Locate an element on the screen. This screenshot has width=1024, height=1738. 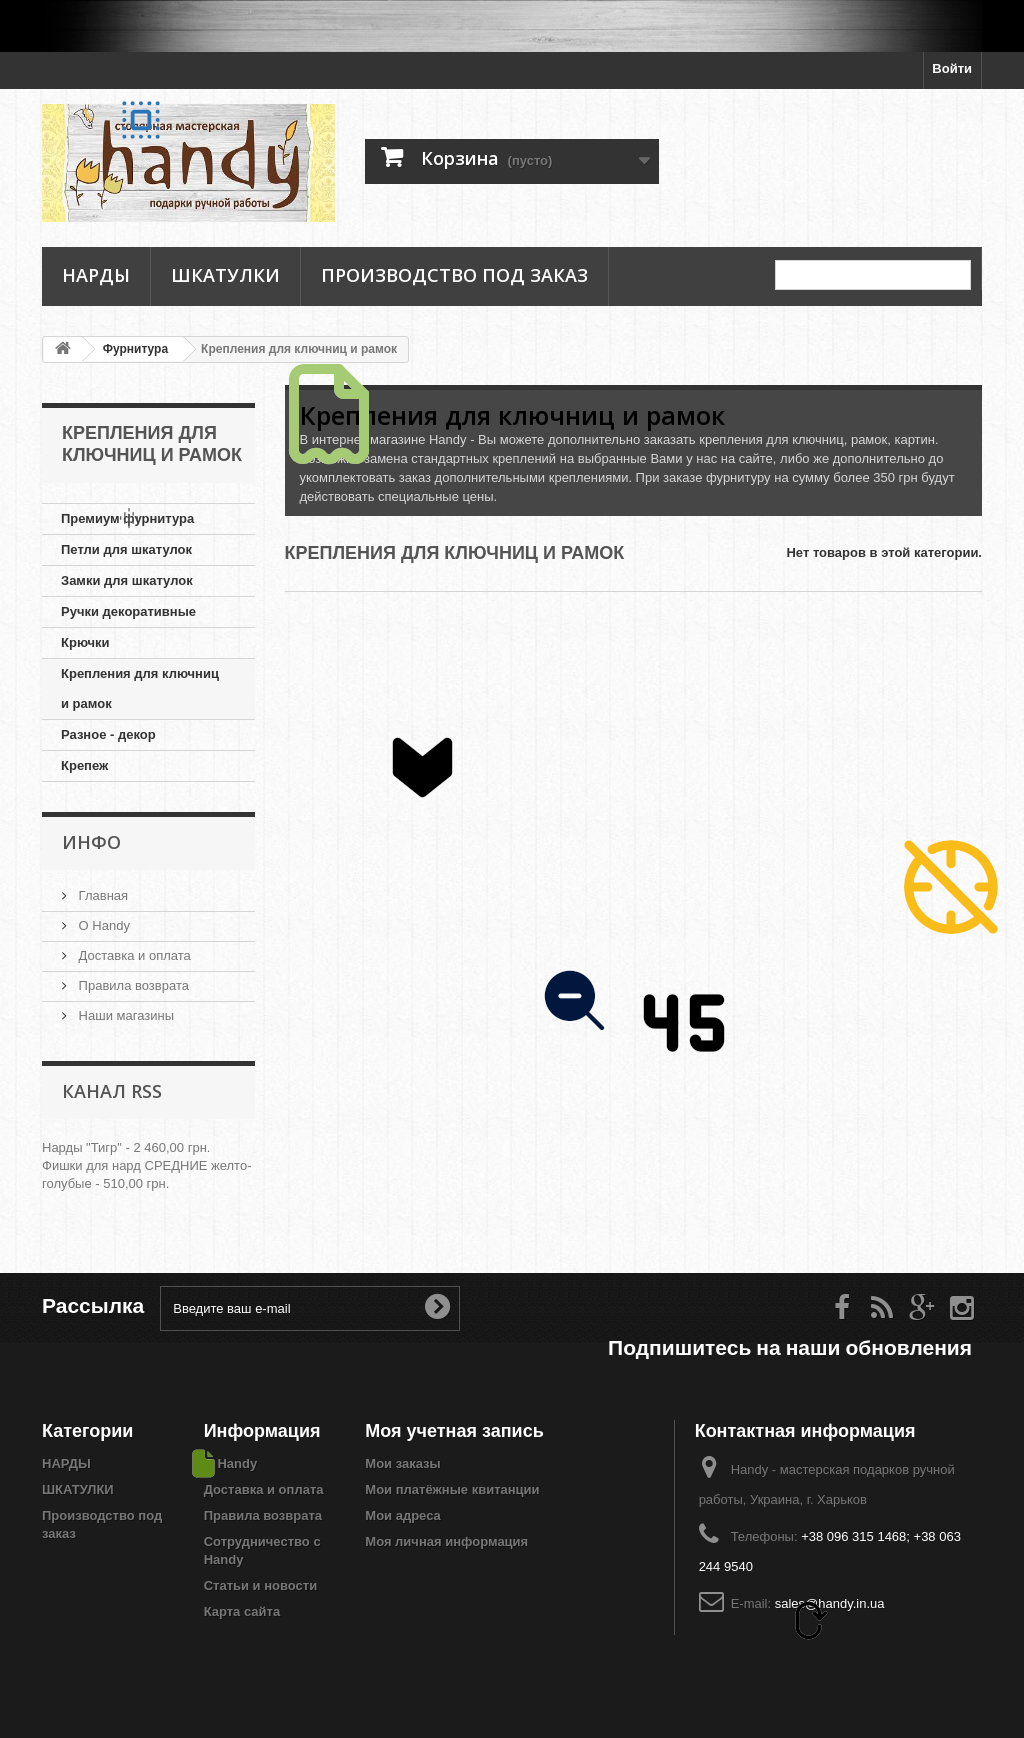
expand content or show more options is located at coordinates (422, 767).